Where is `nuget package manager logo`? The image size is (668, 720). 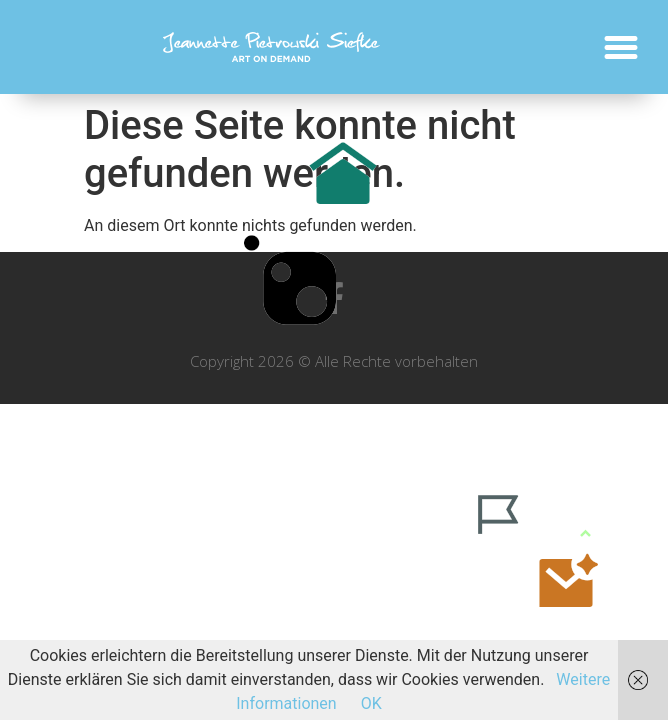
nuget package manager logo is located at coordinates (290, 280).